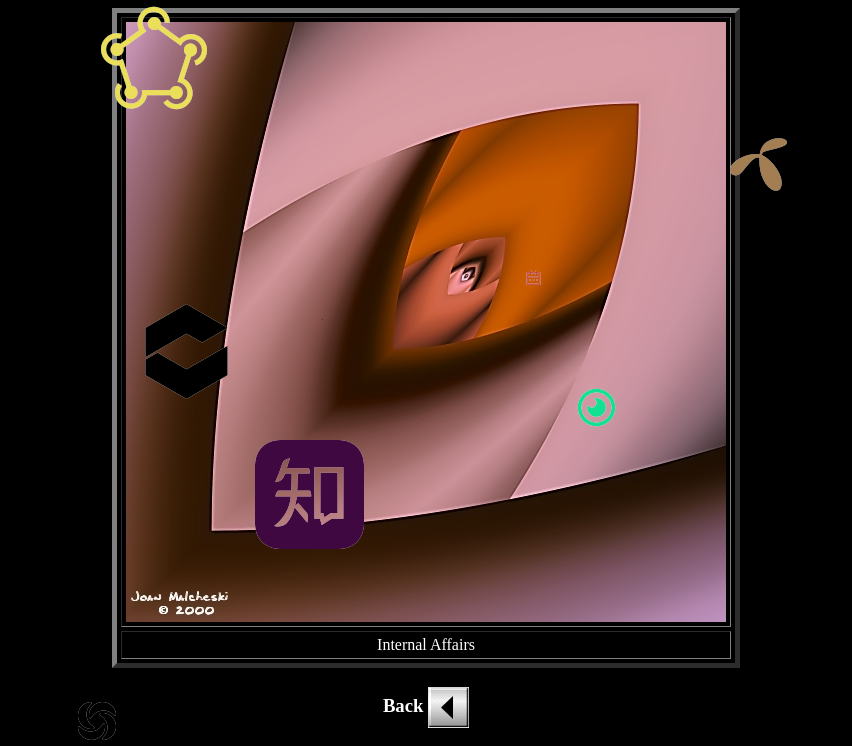 The image size is (852, 746). What do you see at coordinates (186, 351) in the screenshot?
I see `Eclipse Che logo` at bounding box center [186, 351].